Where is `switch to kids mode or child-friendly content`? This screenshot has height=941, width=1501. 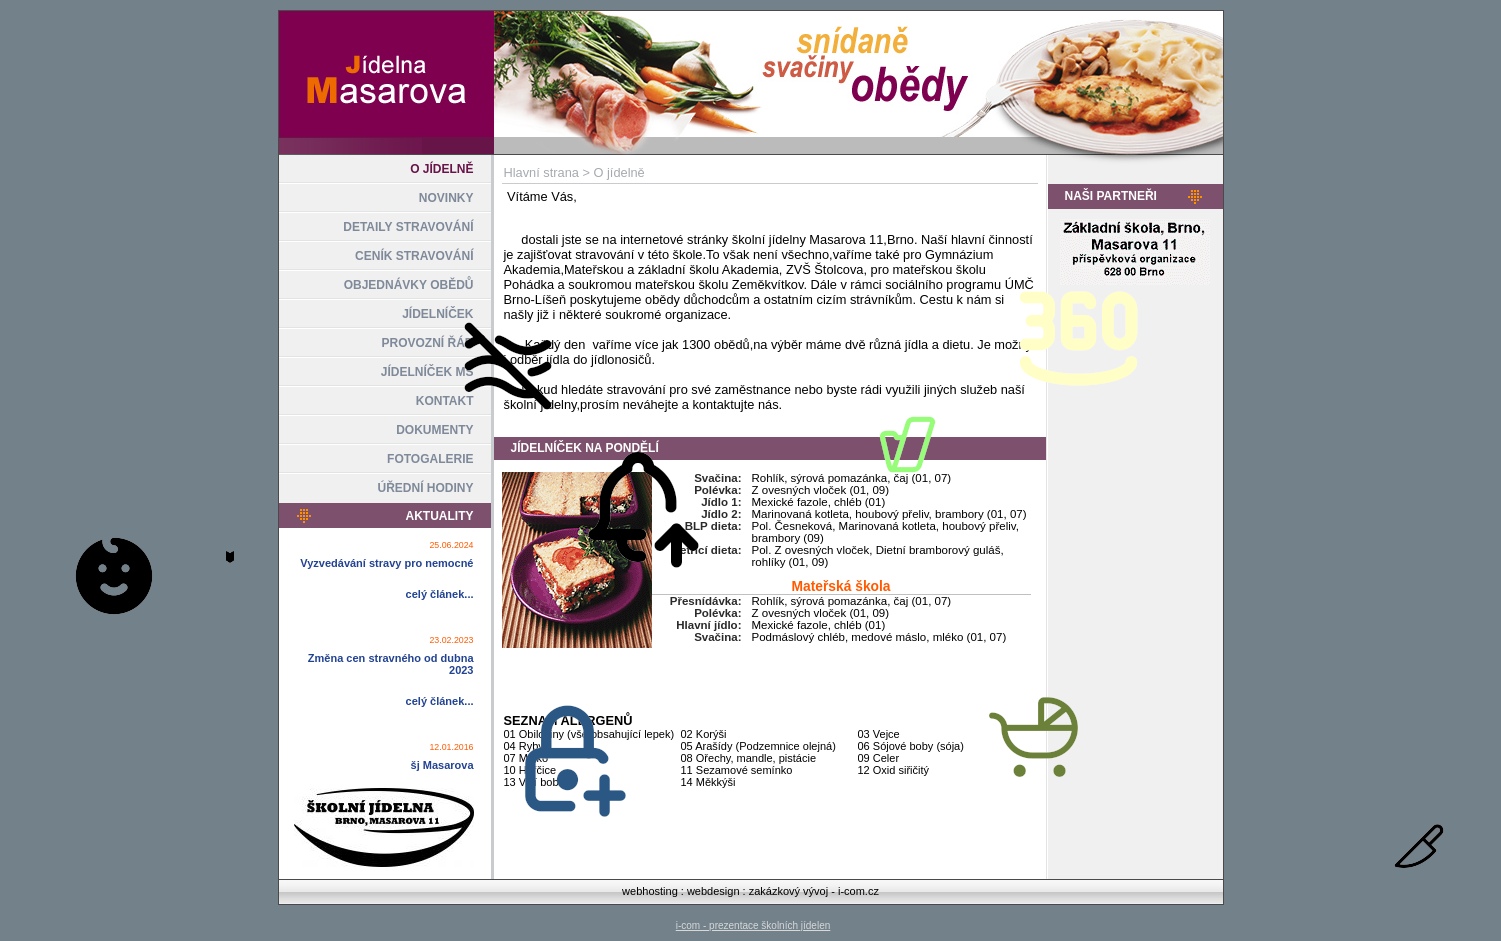 switch to kids mode or child-friendly content is located at coordinates (114, 576).